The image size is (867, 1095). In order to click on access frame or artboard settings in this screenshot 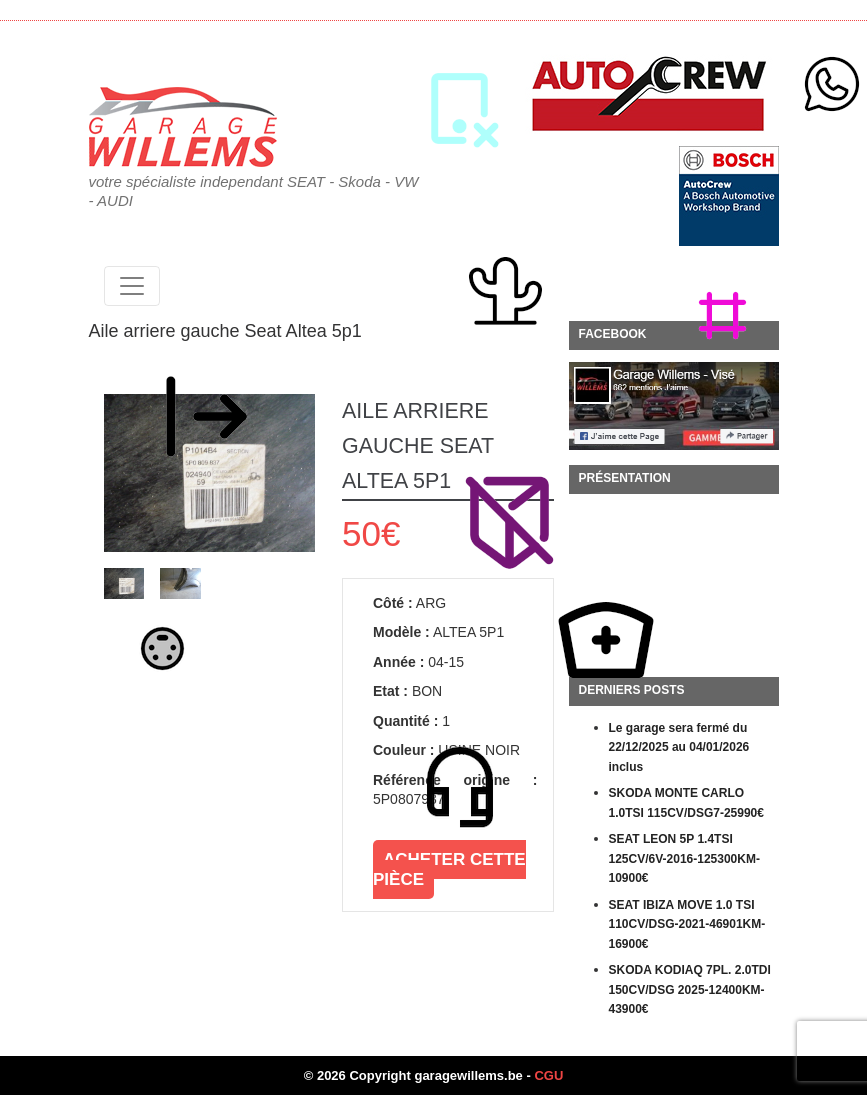, I will do `click(722, 315)`.